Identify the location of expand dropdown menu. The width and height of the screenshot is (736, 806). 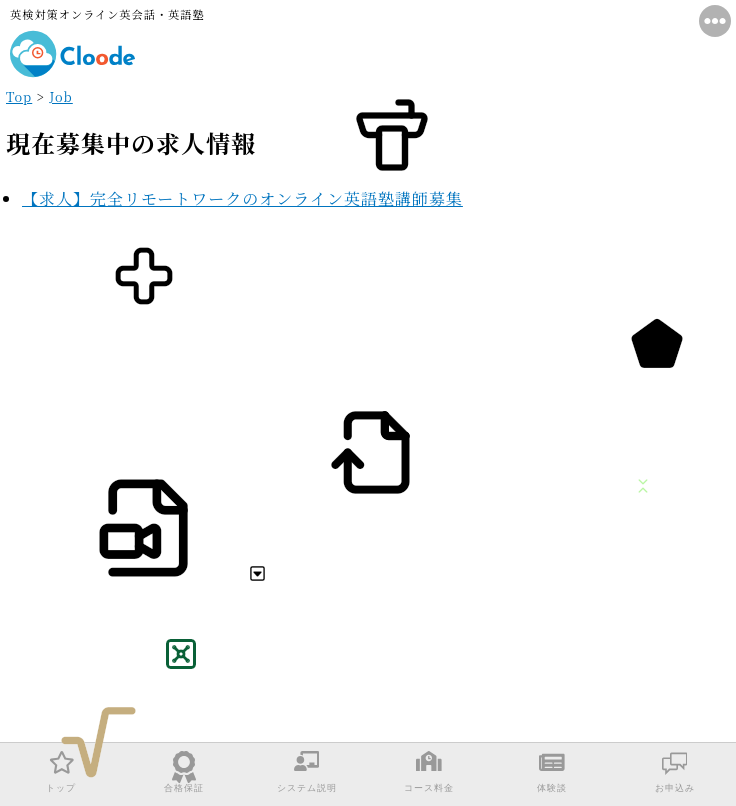
(257, 573).